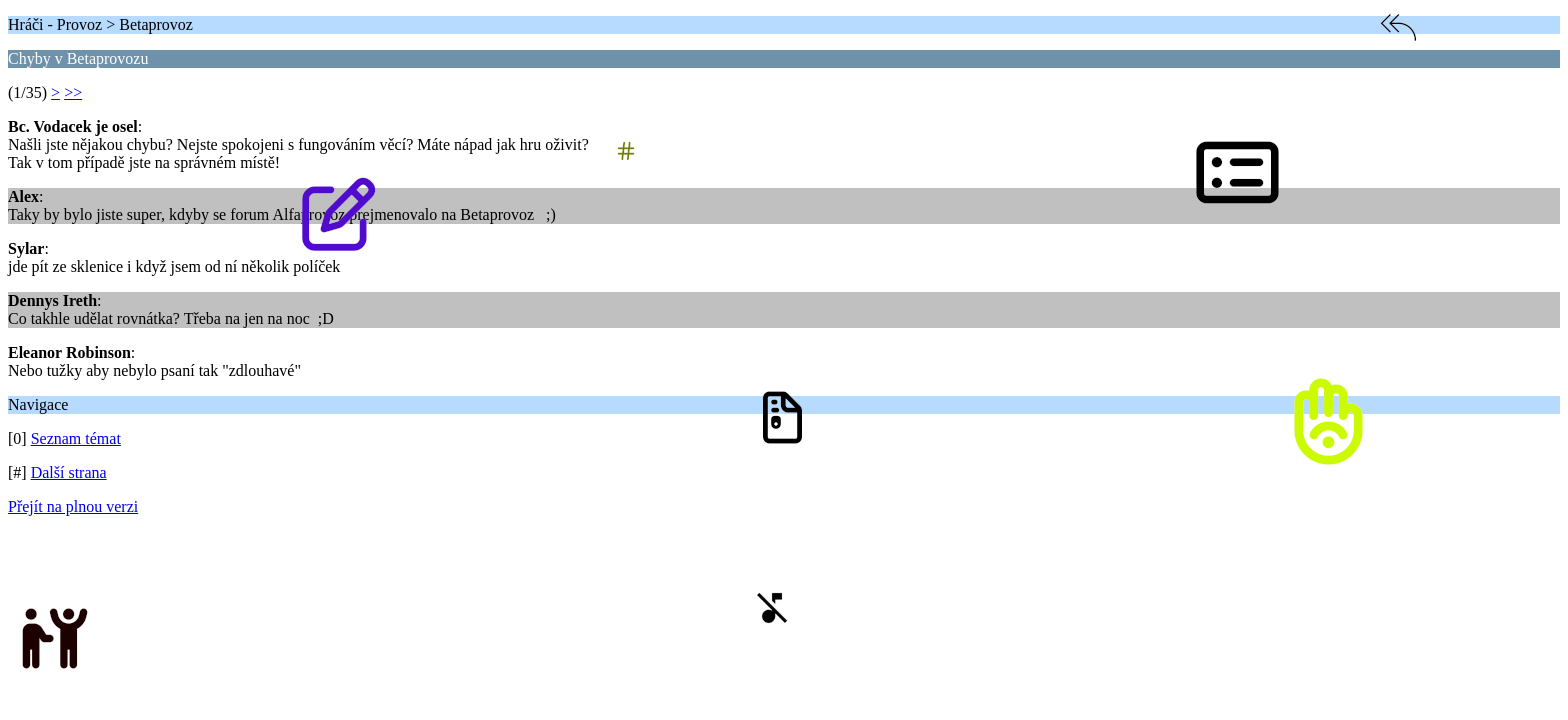 This screenshot has height=720, width=1568. I want to click on view list items or menu options, so click(1237, 172).